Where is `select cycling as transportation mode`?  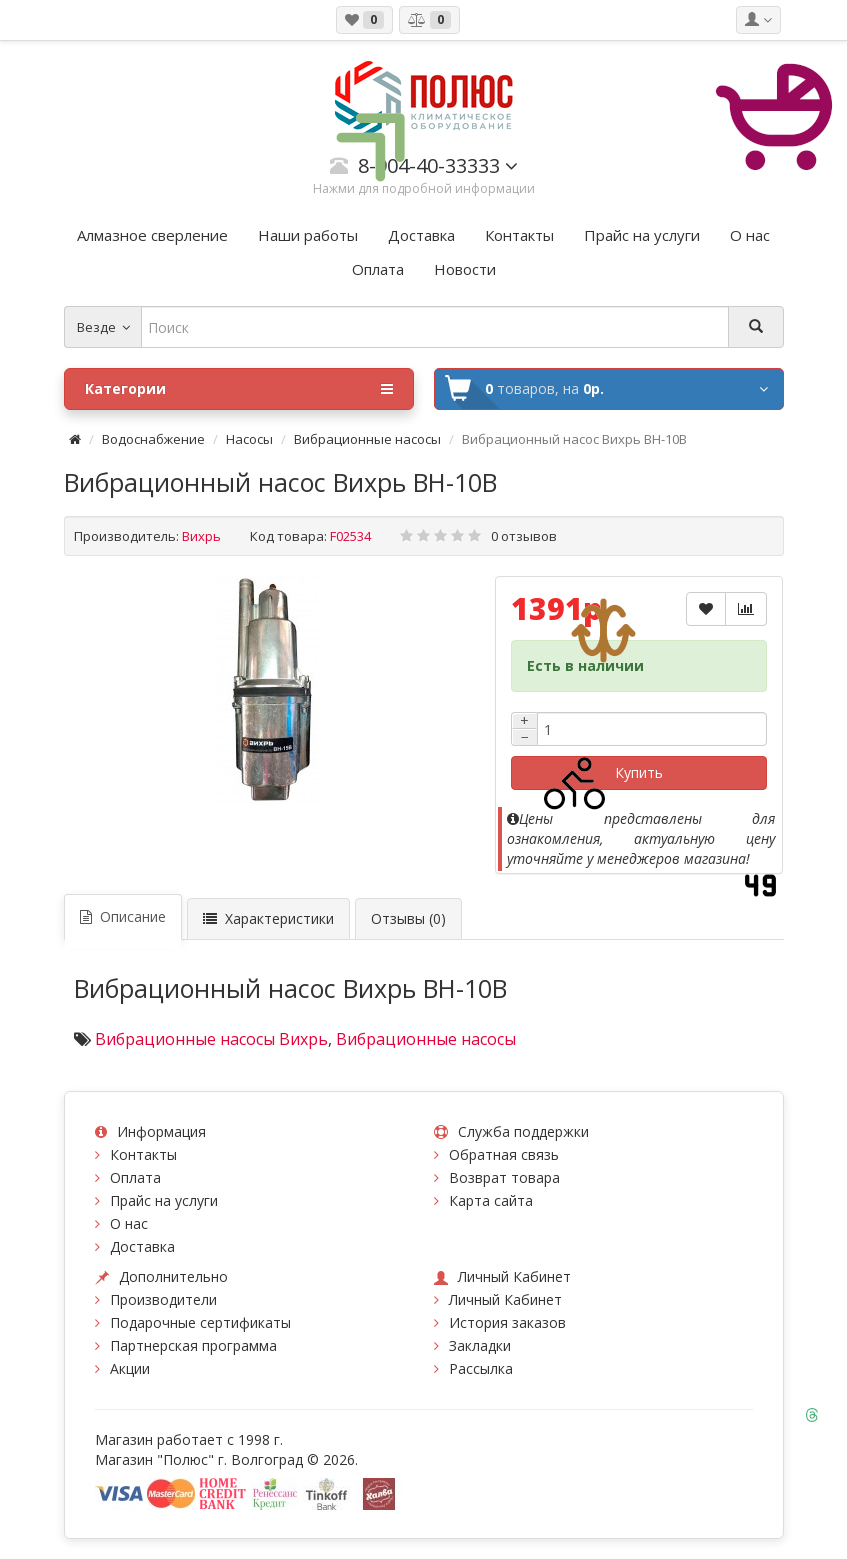
select cycling as transportation mode is located at coordinates (574, 785).